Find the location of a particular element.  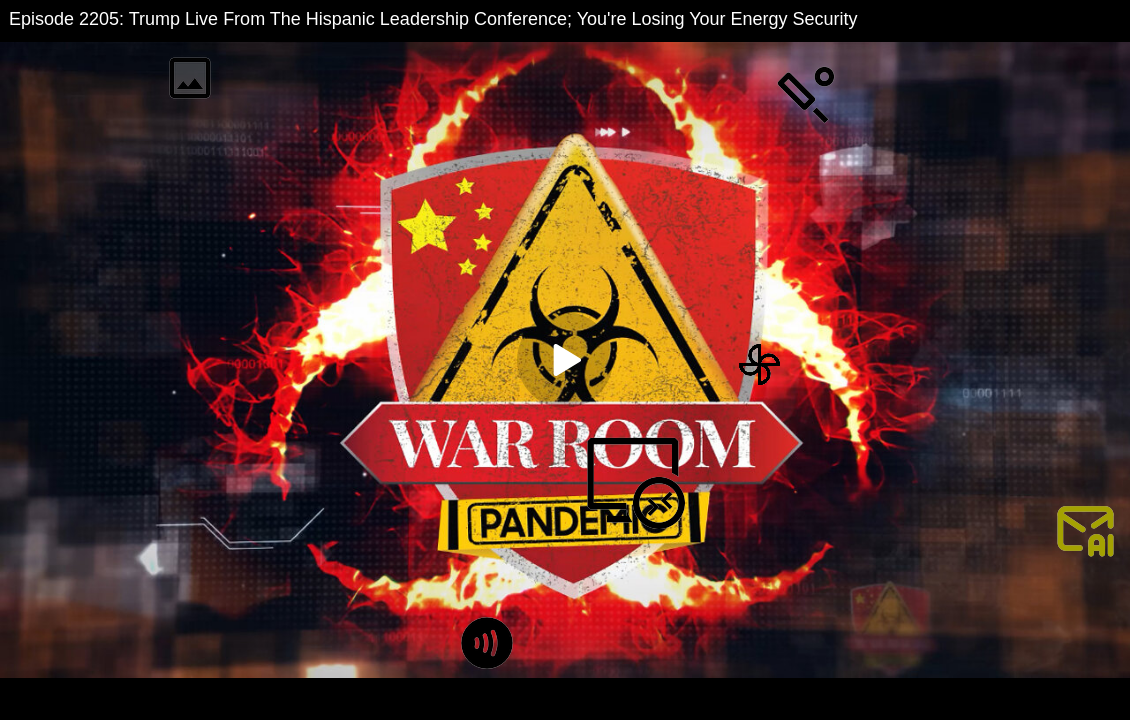

access toys or games category is located at coordinates (759, 364).